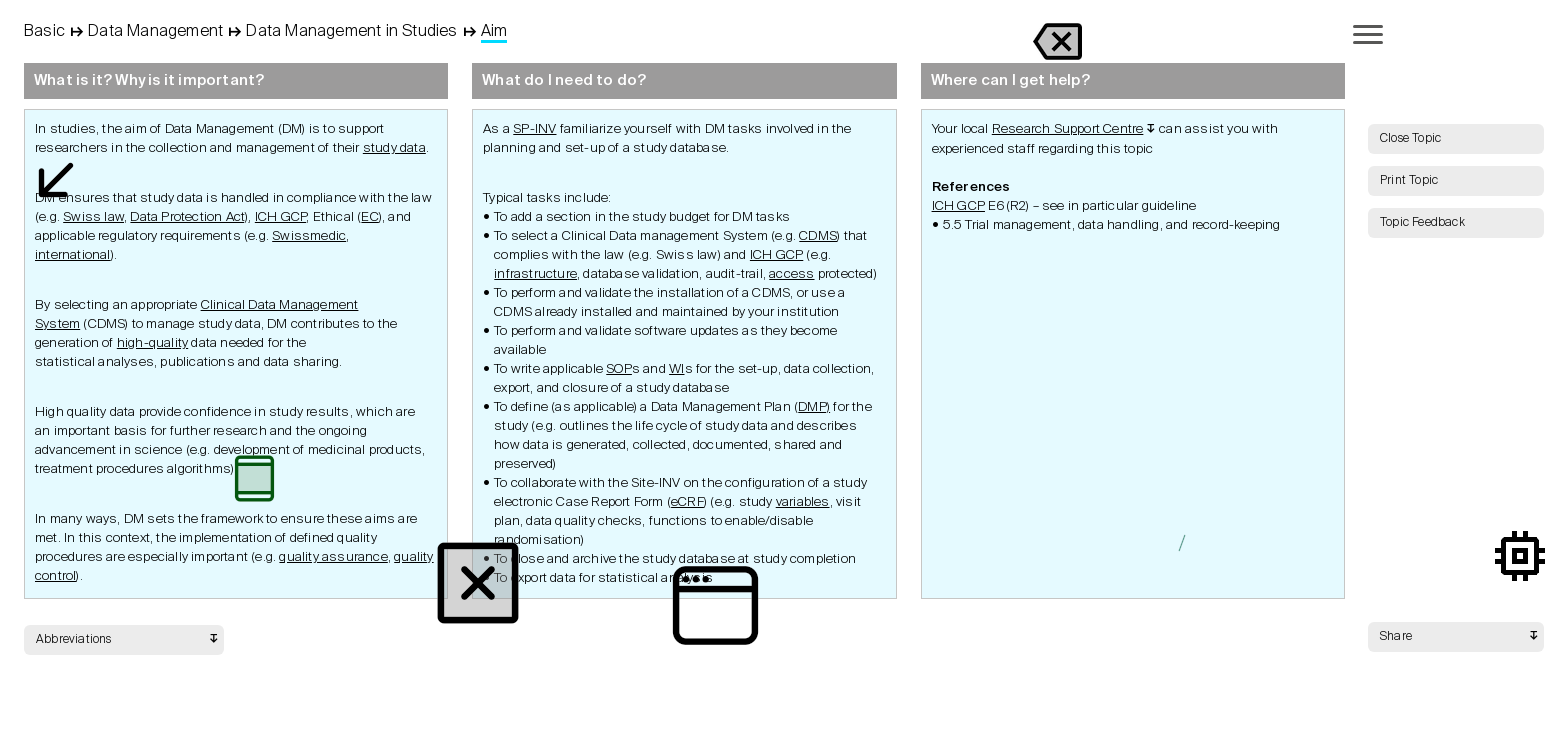  I want to click on close or dismiss a dialog box, so click(478, 583).